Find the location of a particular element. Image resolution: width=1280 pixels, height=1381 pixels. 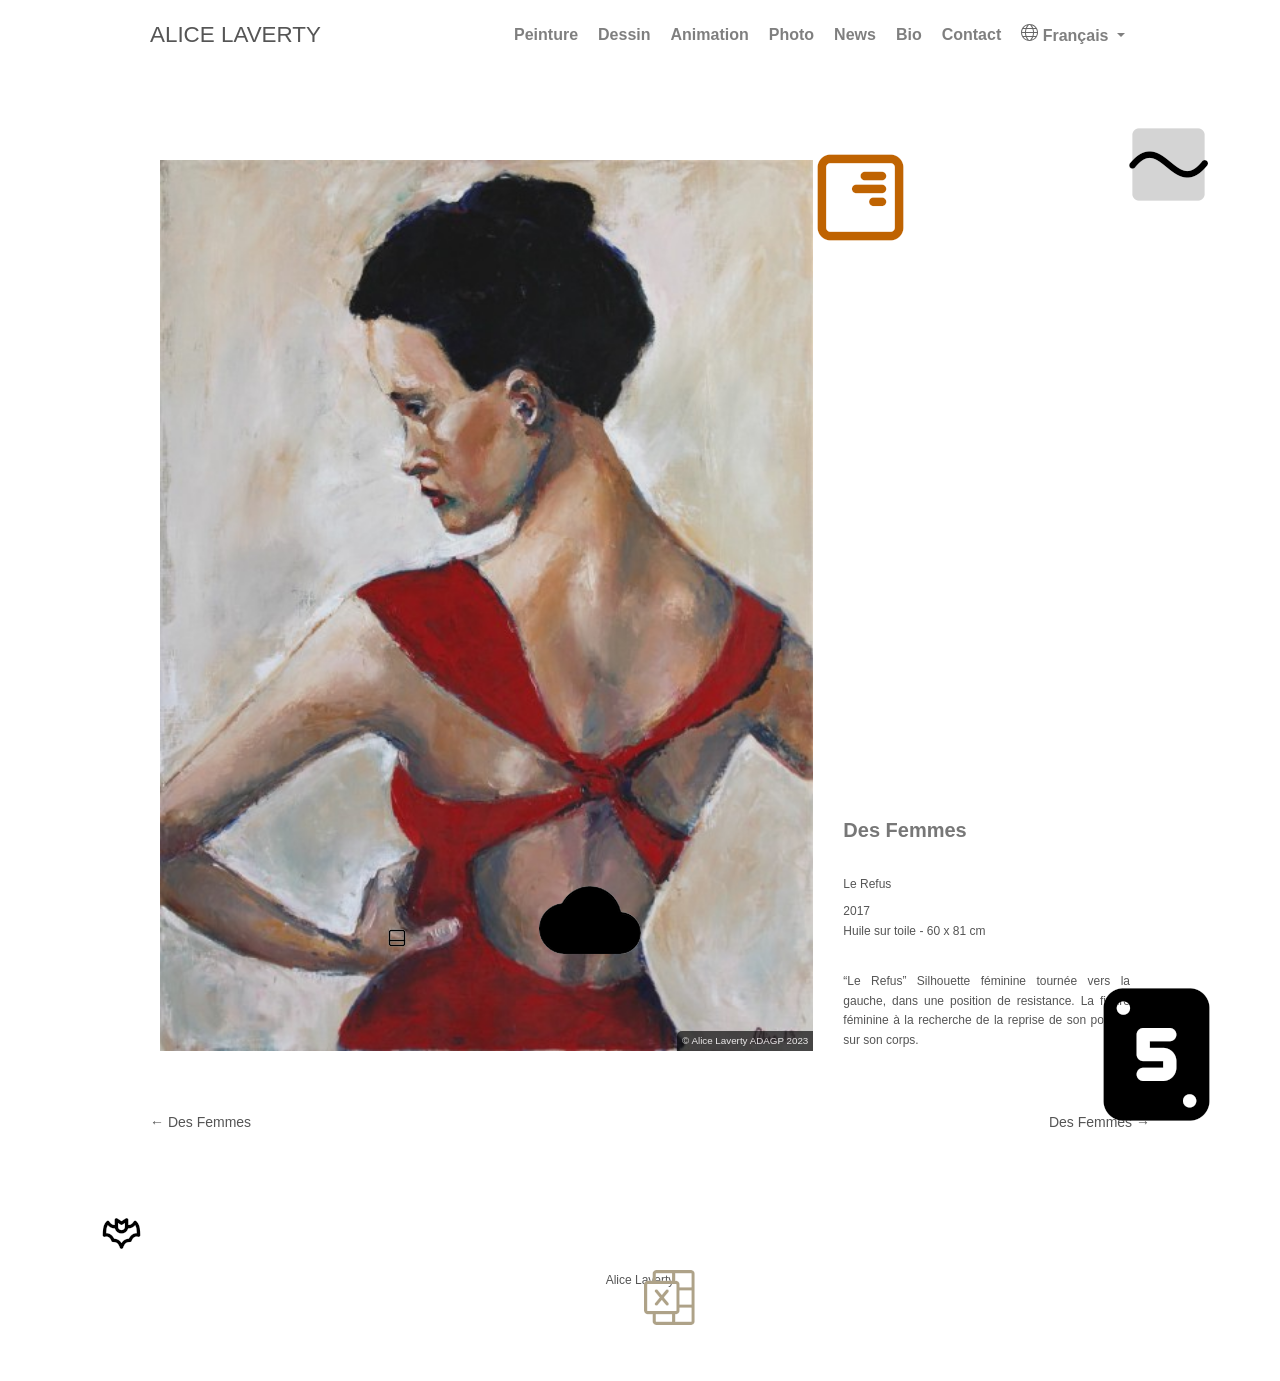

select the five card in a card game is located at coordinates (1156, 1054).